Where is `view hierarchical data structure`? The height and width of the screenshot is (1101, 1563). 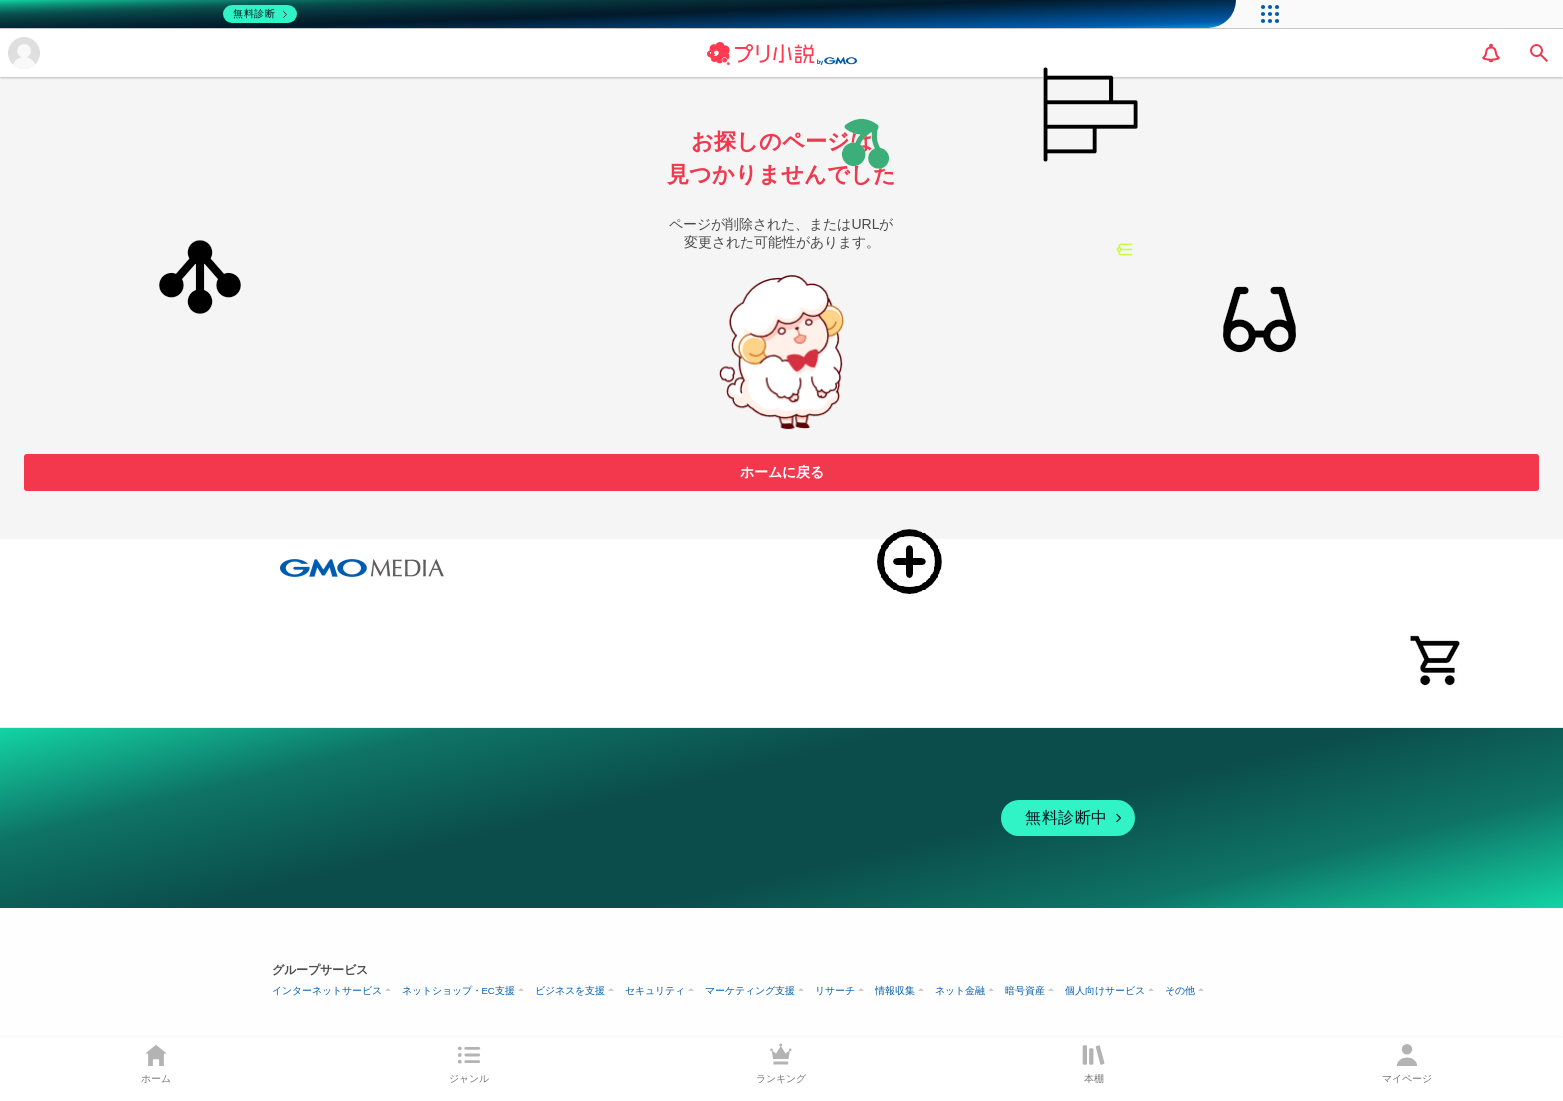 view hierarchical data structure is located at coordinates (200, 277).